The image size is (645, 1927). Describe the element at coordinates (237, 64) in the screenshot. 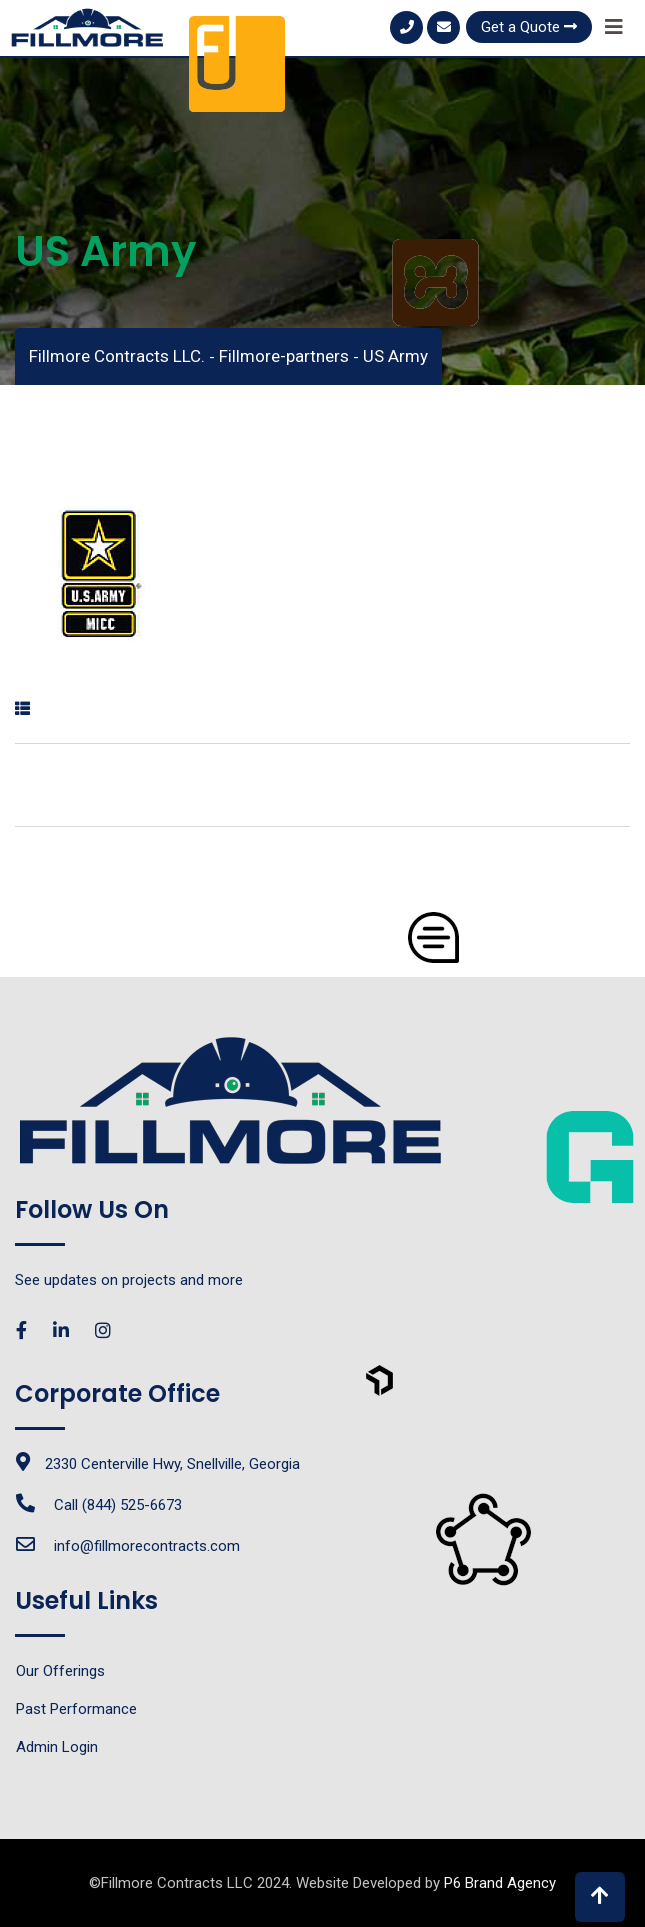

I see `open the Fyle expense management app` at that location.